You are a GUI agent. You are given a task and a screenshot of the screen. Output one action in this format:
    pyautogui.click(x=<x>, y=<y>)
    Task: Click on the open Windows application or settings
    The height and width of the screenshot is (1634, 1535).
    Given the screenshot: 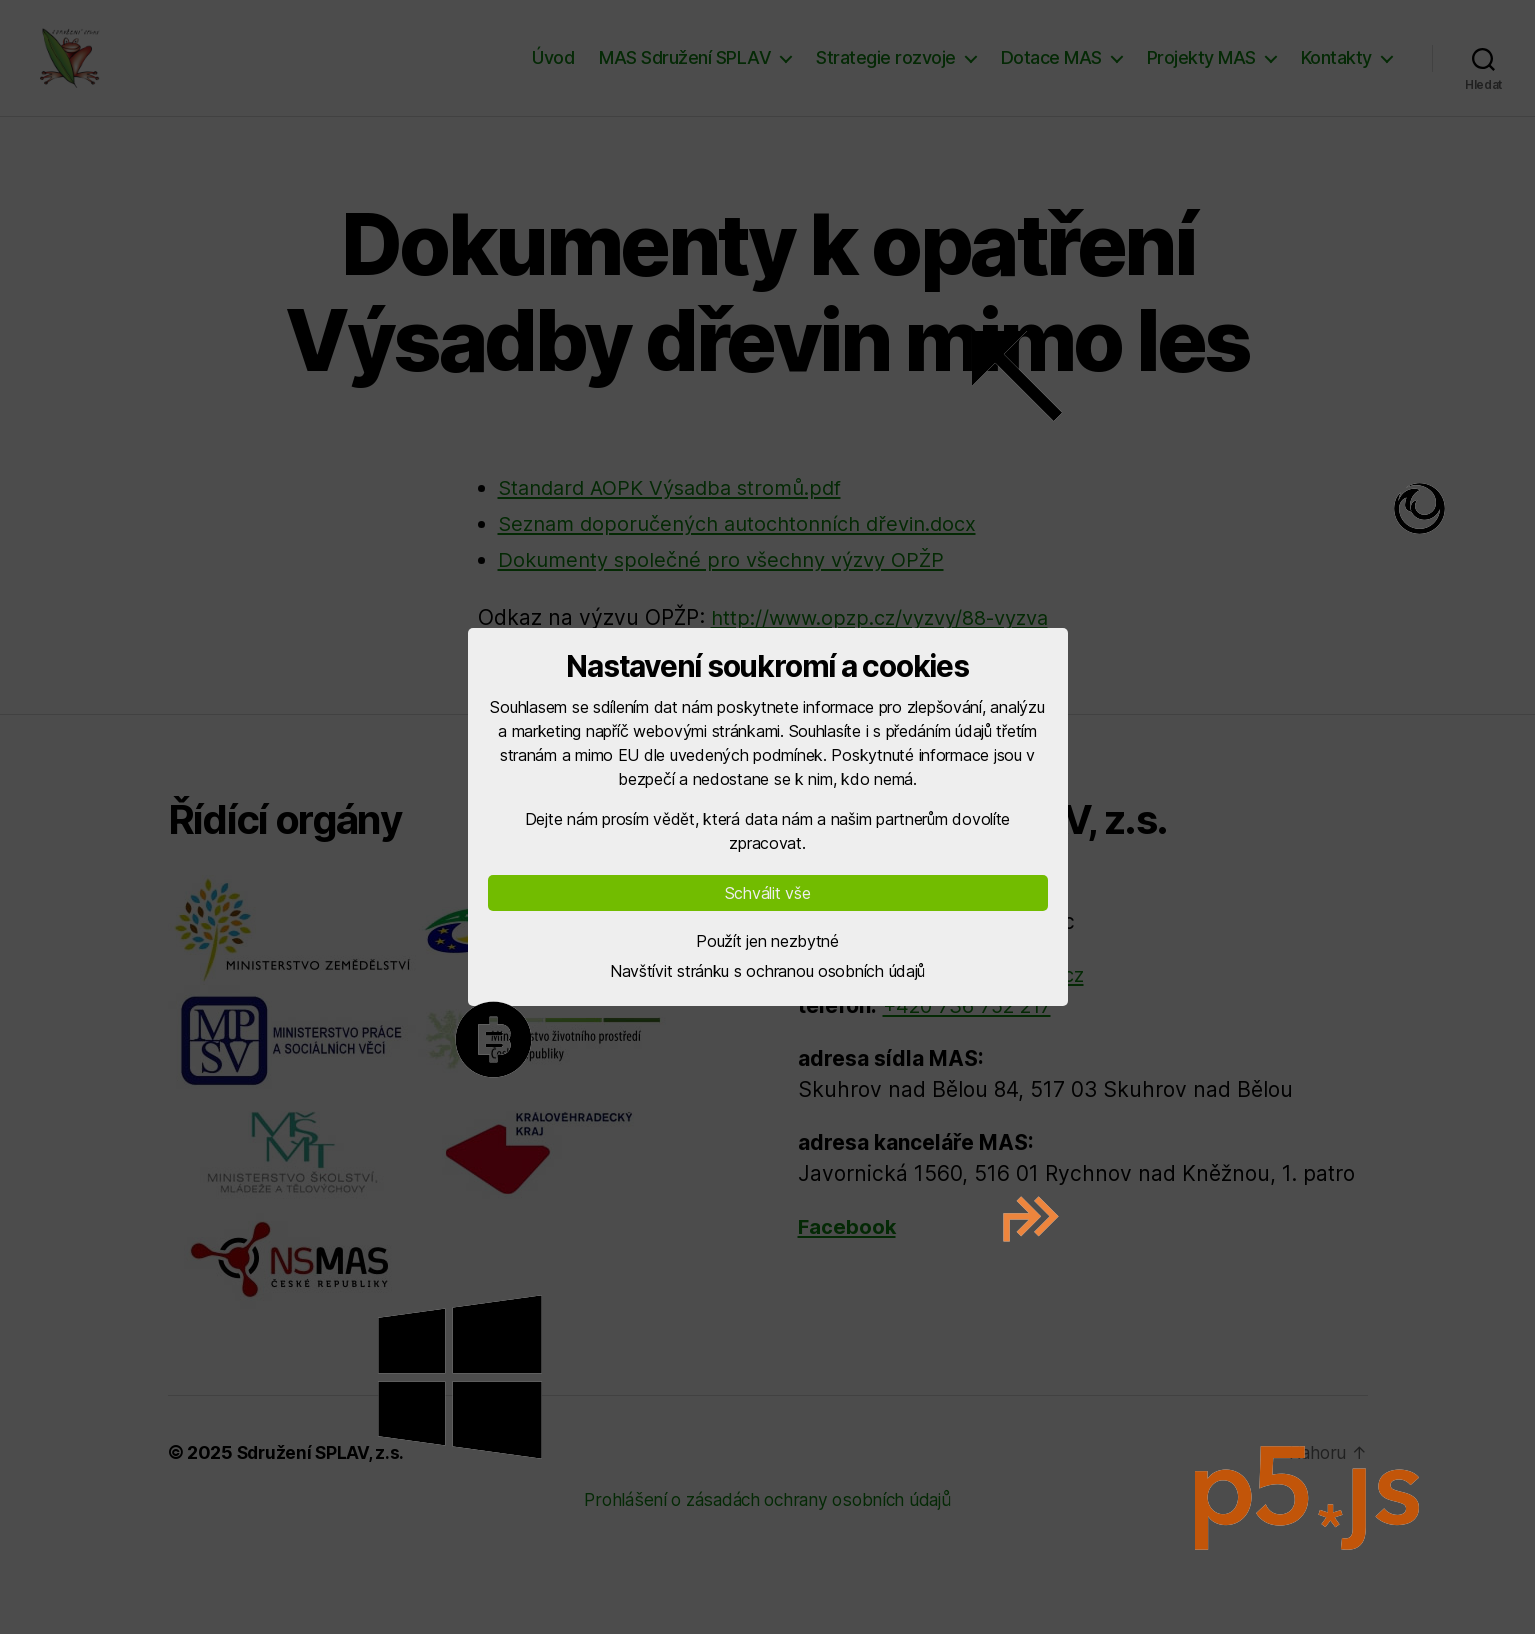 What is the action you would take?
    pyautogui.click(x=460, y=1377)
    